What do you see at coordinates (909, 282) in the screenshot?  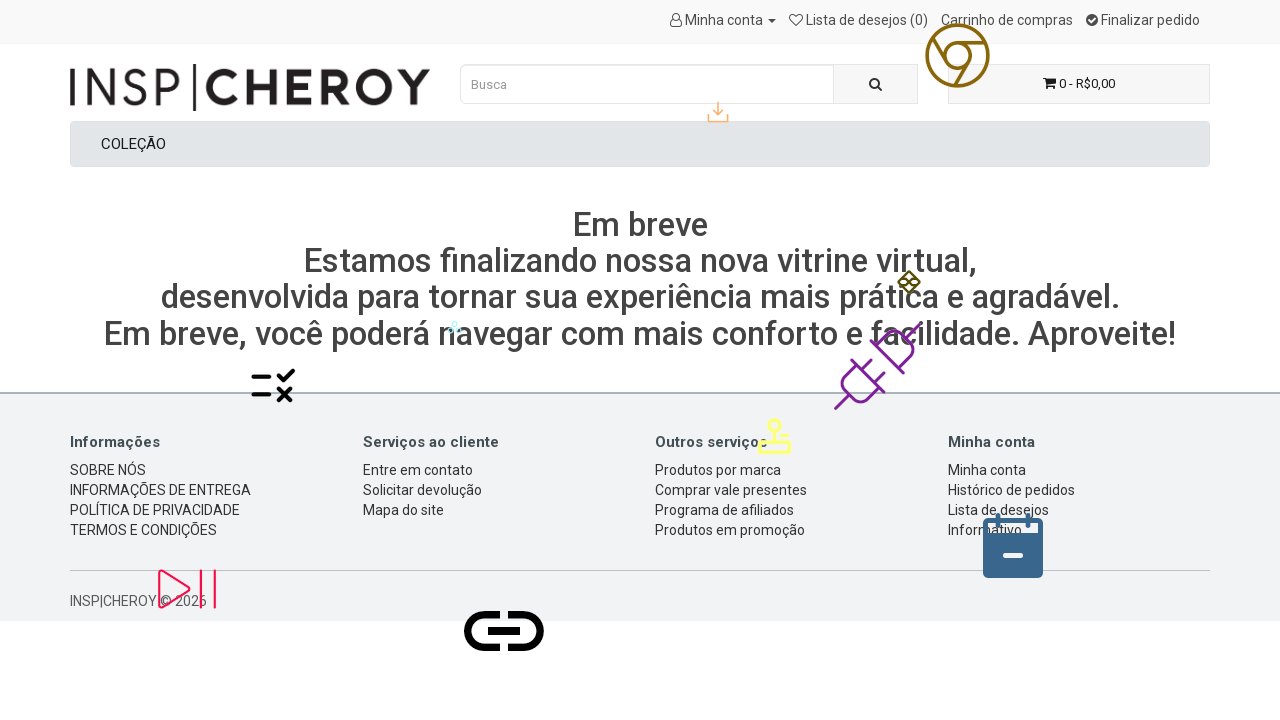 I see `pay with Pix instant payment system` at bounding box center [909, 282].